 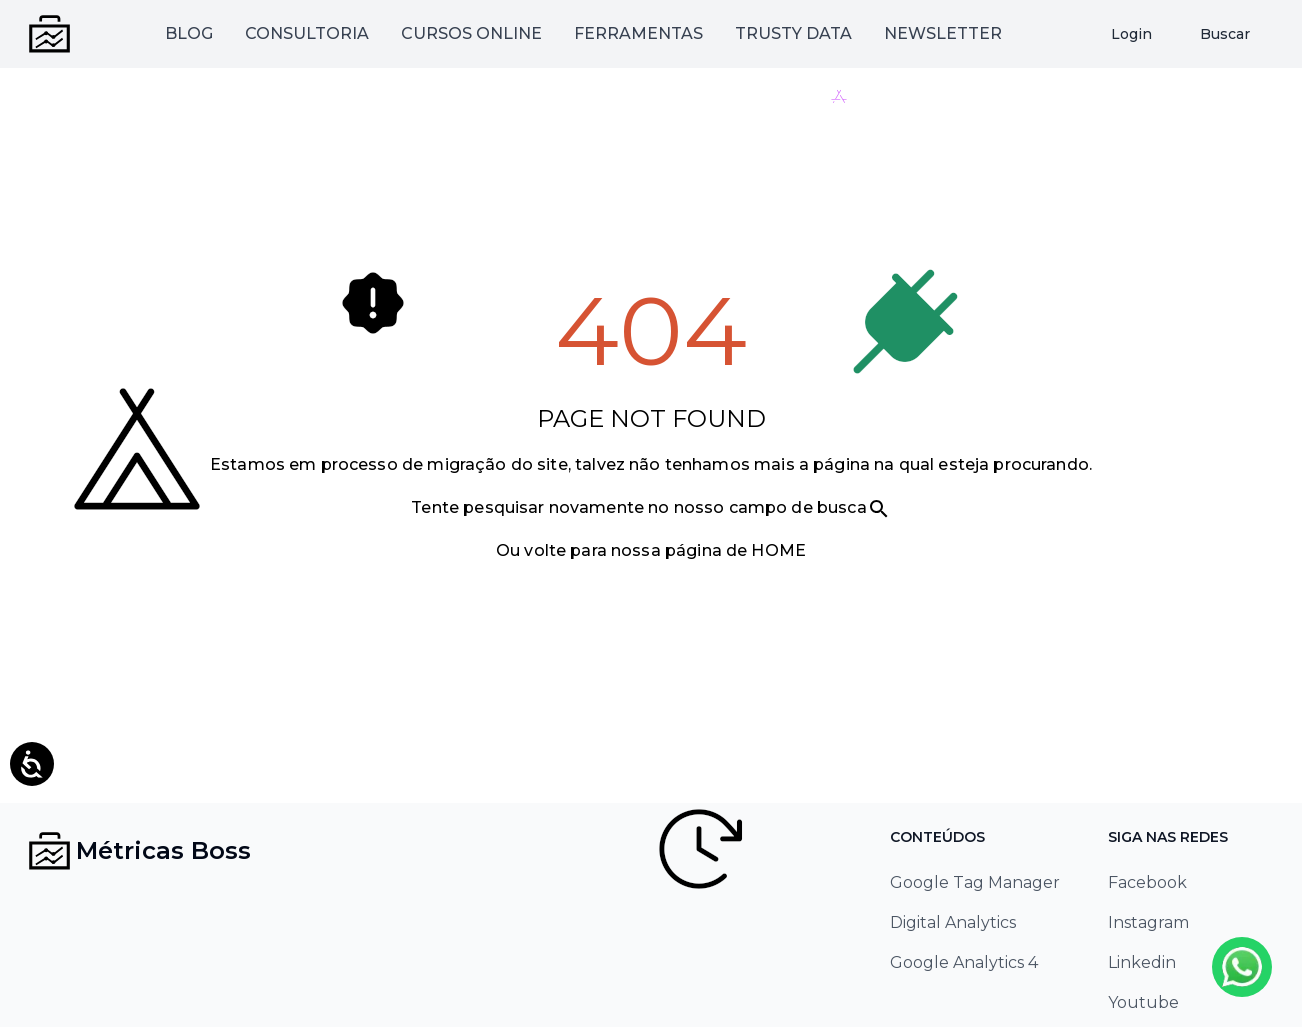 What do you see at coordinates (137, 456) in the screenshot?
I see `view camping or outdoor accommodations` at bounding box center [137, 456].